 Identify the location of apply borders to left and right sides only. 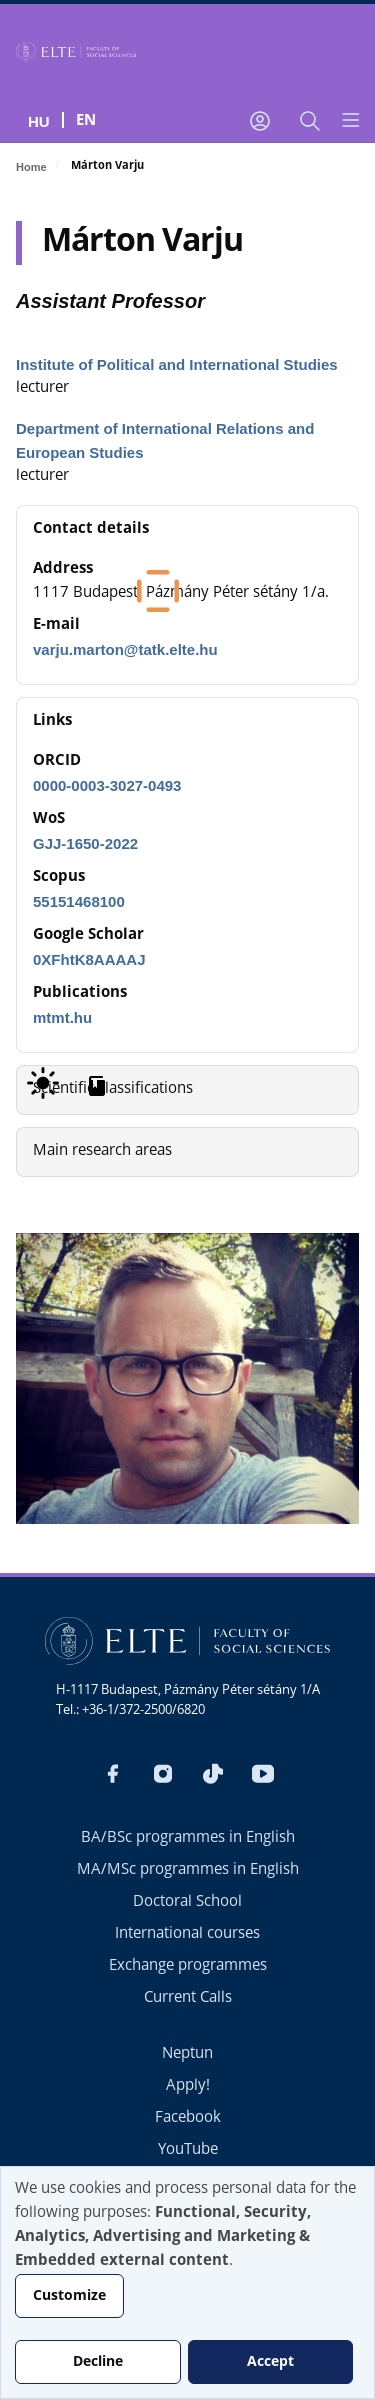
(158, 591).